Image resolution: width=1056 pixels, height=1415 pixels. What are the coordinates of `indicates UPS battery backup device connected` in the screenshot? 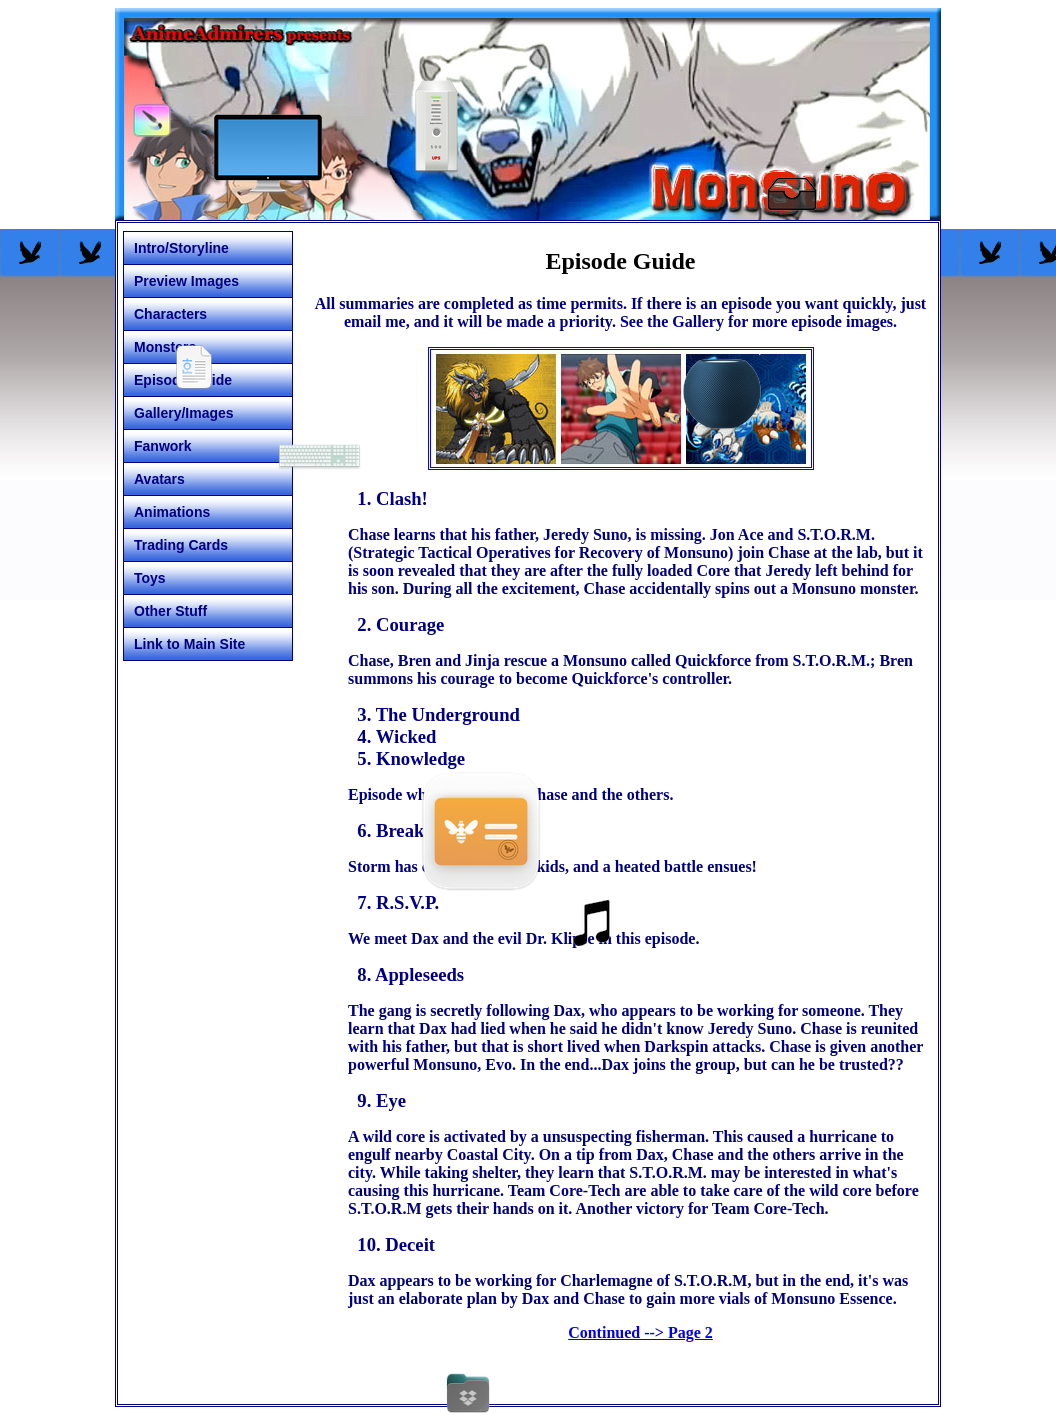 It's located at (436, 127).